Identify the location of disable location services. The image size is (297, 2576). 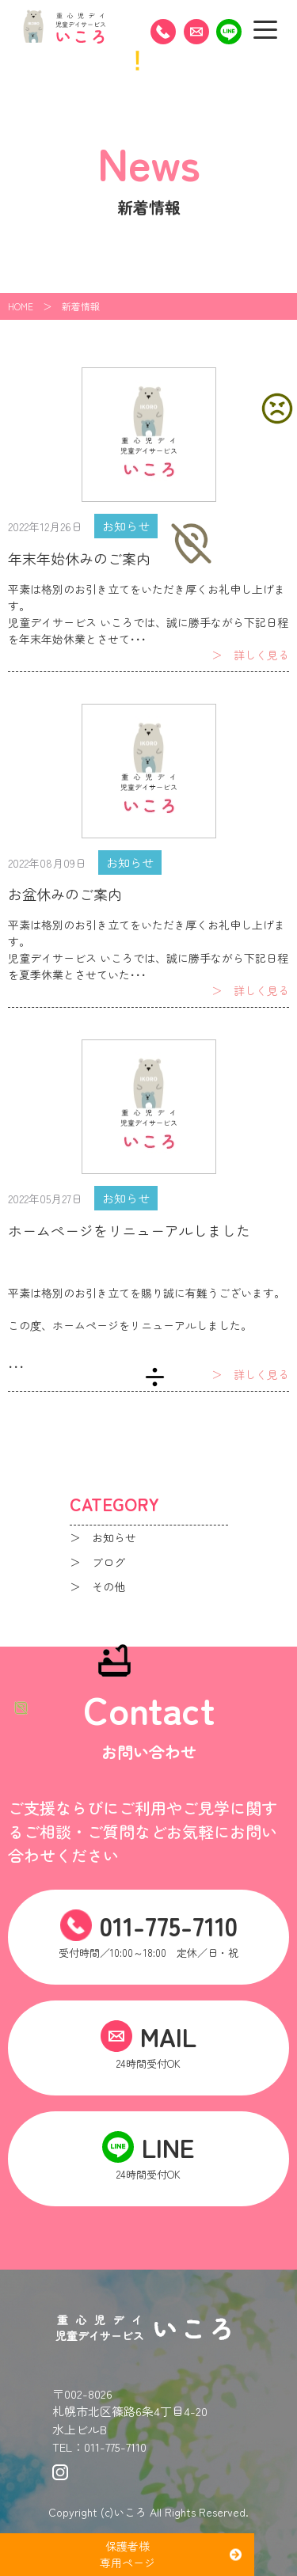
(191, 543).